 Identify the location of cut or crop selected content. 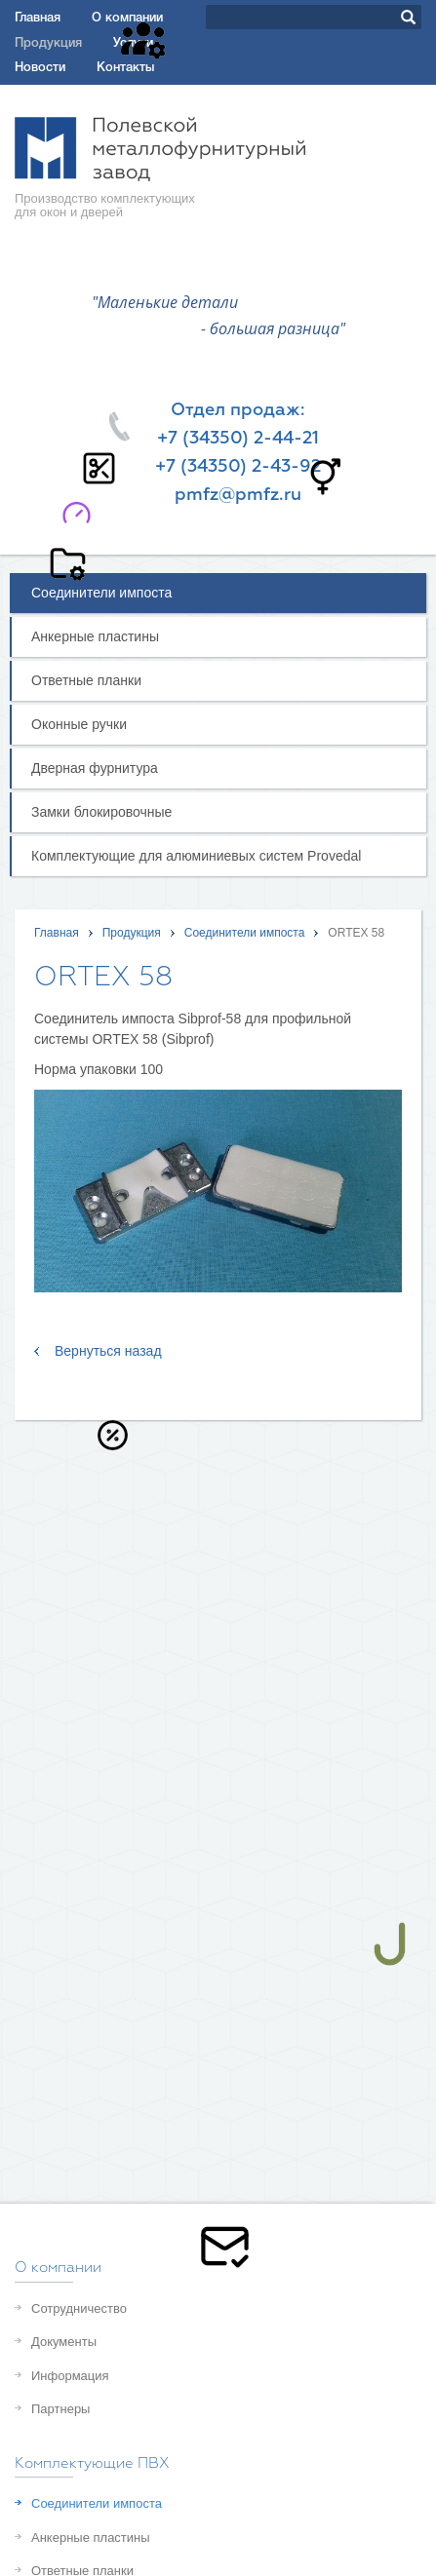
(99, 468).